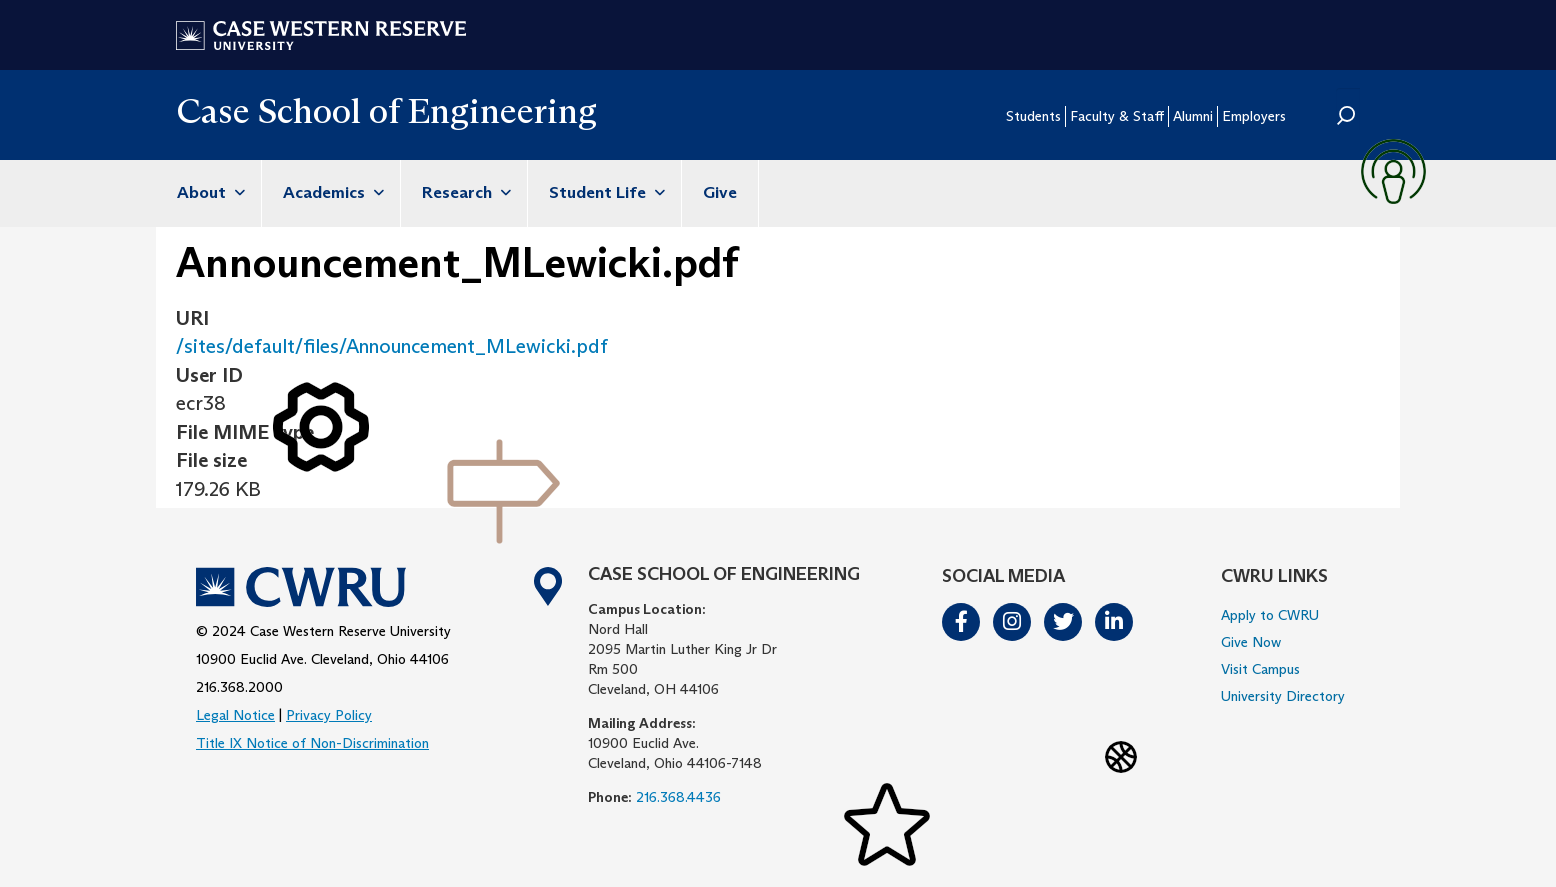  Describe the element at coordinates (321, 427) in the screenshot. I see `access settings or preferences` at that location.